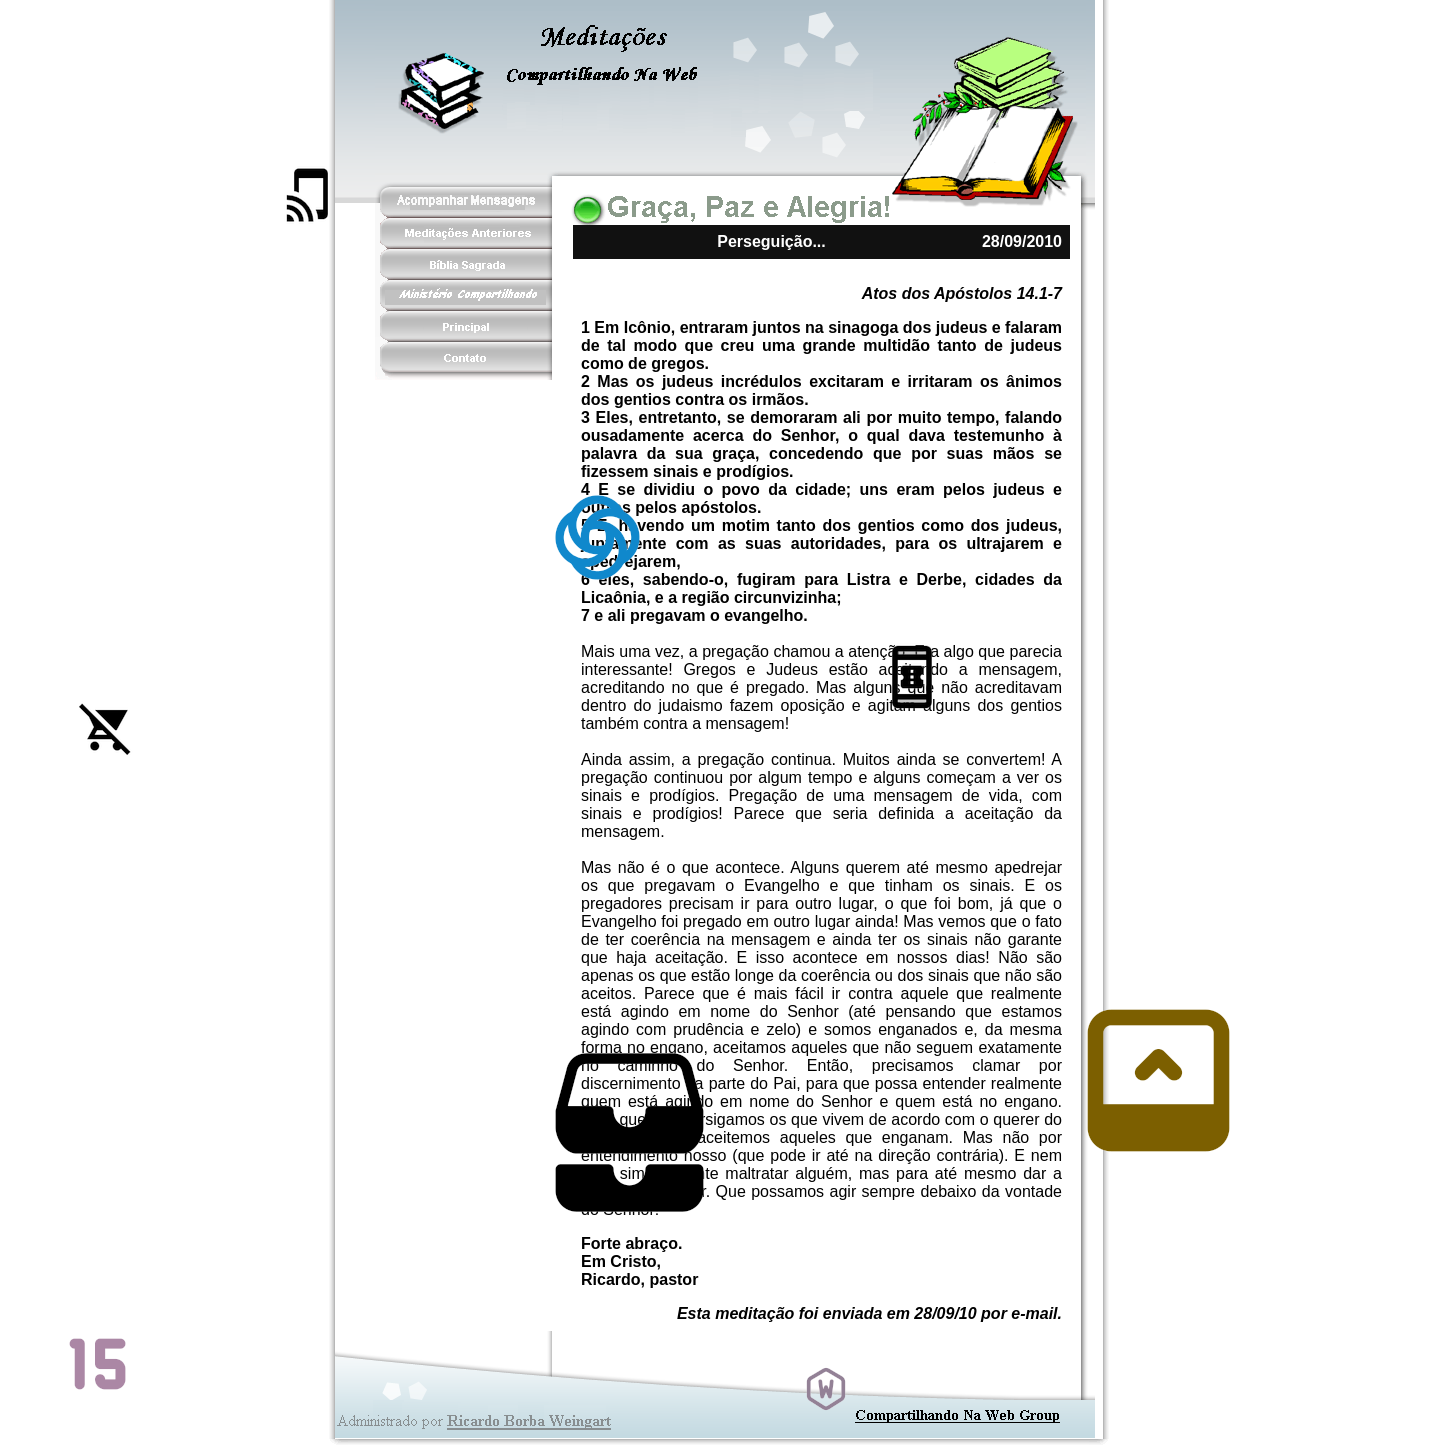 The image size is (1440, 1447). Describe the element at coordinates (826, 1389) in the screenshot. I see `open or access a service starting with "W"` at that location.